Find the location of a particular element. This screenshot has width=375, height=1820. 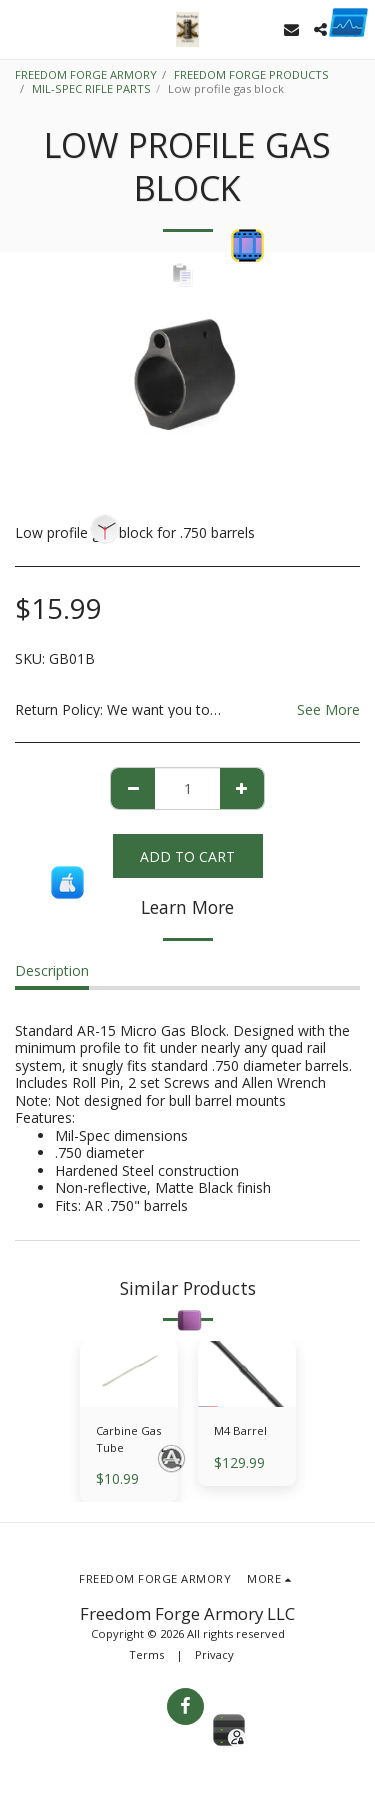

paste content from clipboard is located at coordinates (183, 275).